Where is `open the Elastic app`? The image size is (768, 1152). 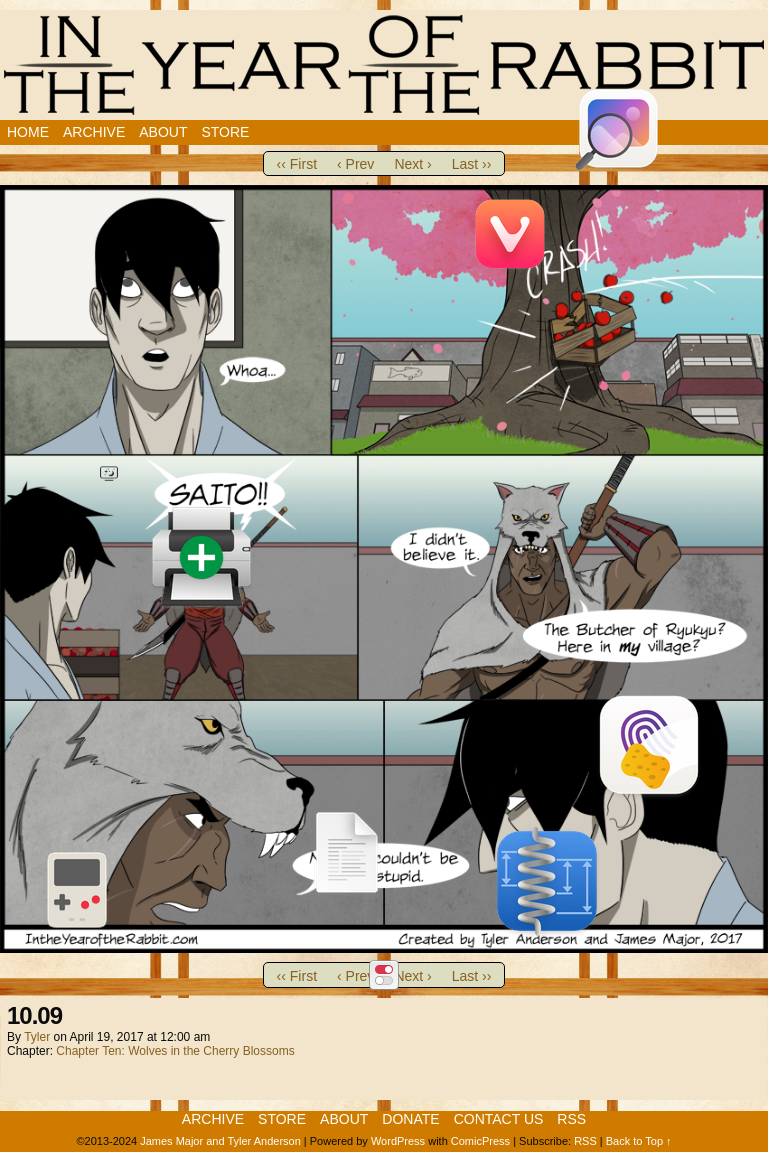 open the Elastic app is located at coordinates (547, 881).